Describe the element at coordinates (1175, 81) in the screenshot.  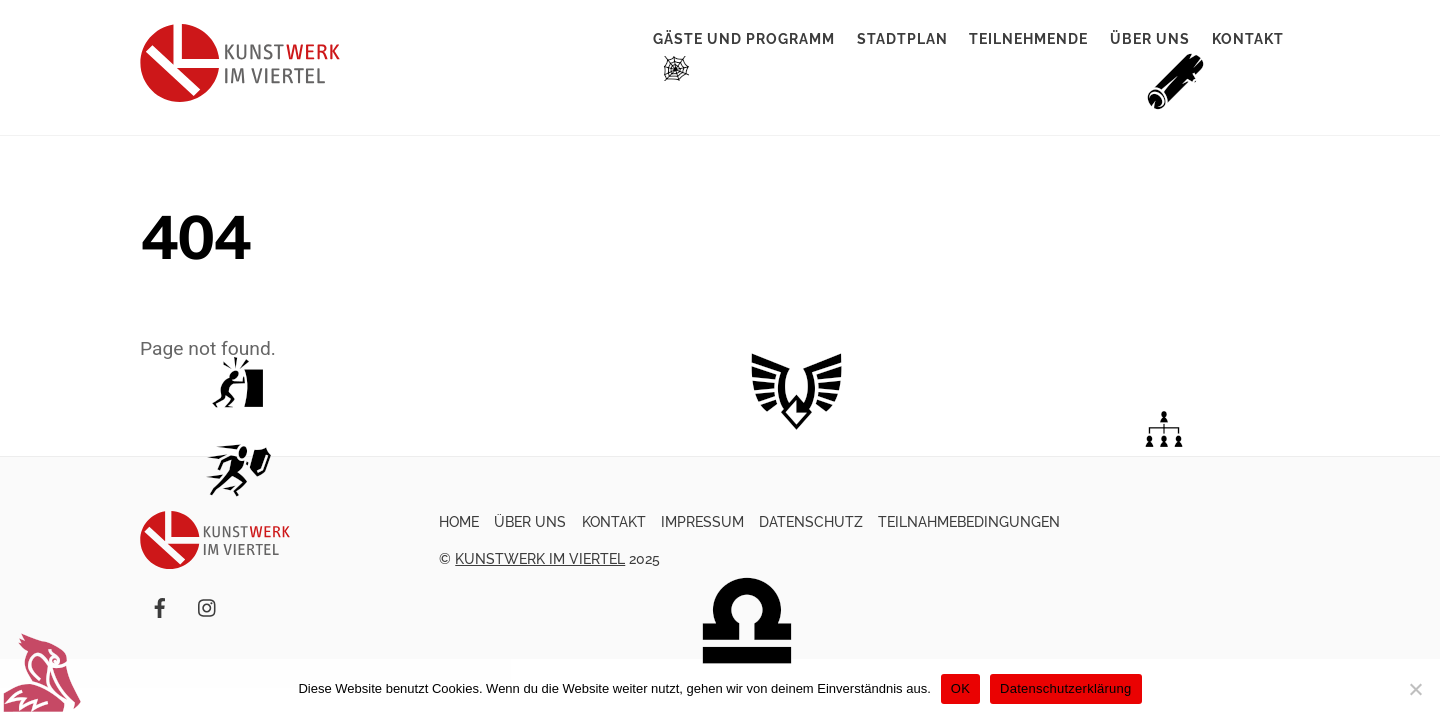
I see `view activity log or history` at that location.